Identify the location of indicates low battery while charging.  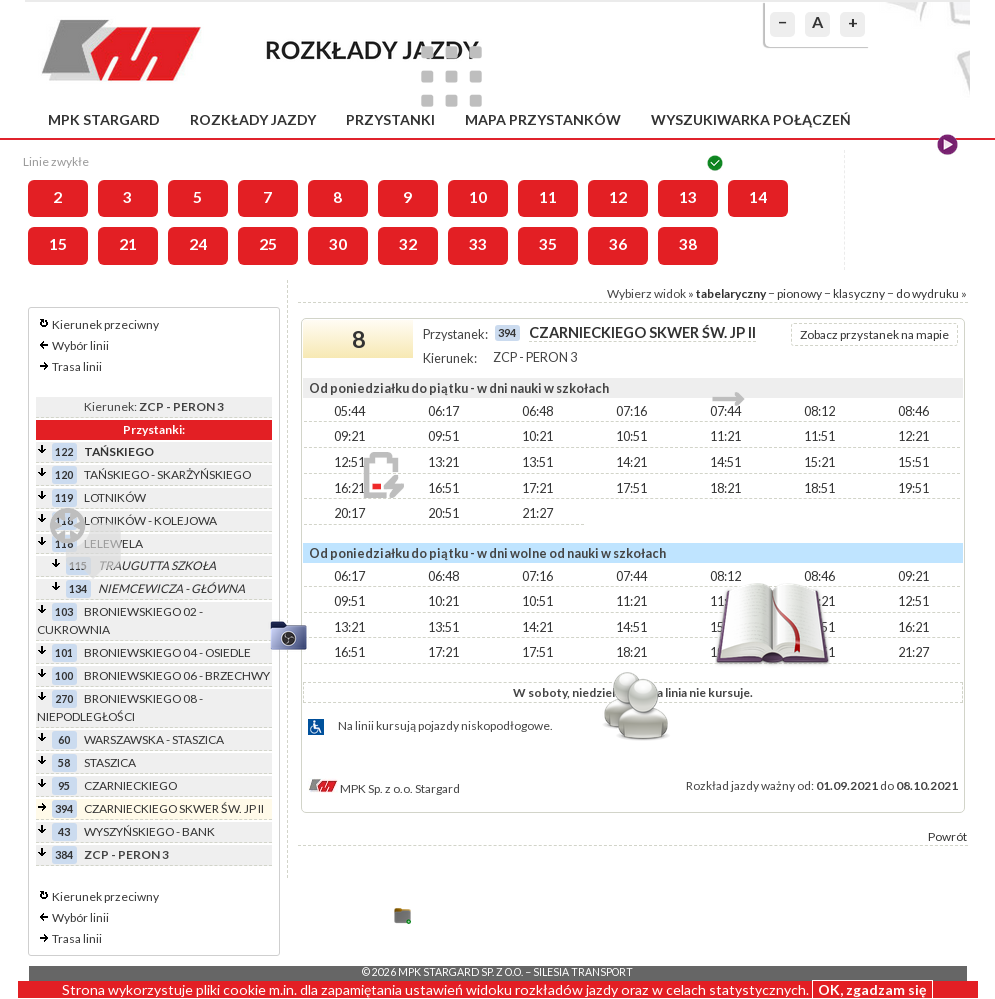
(381, 475).